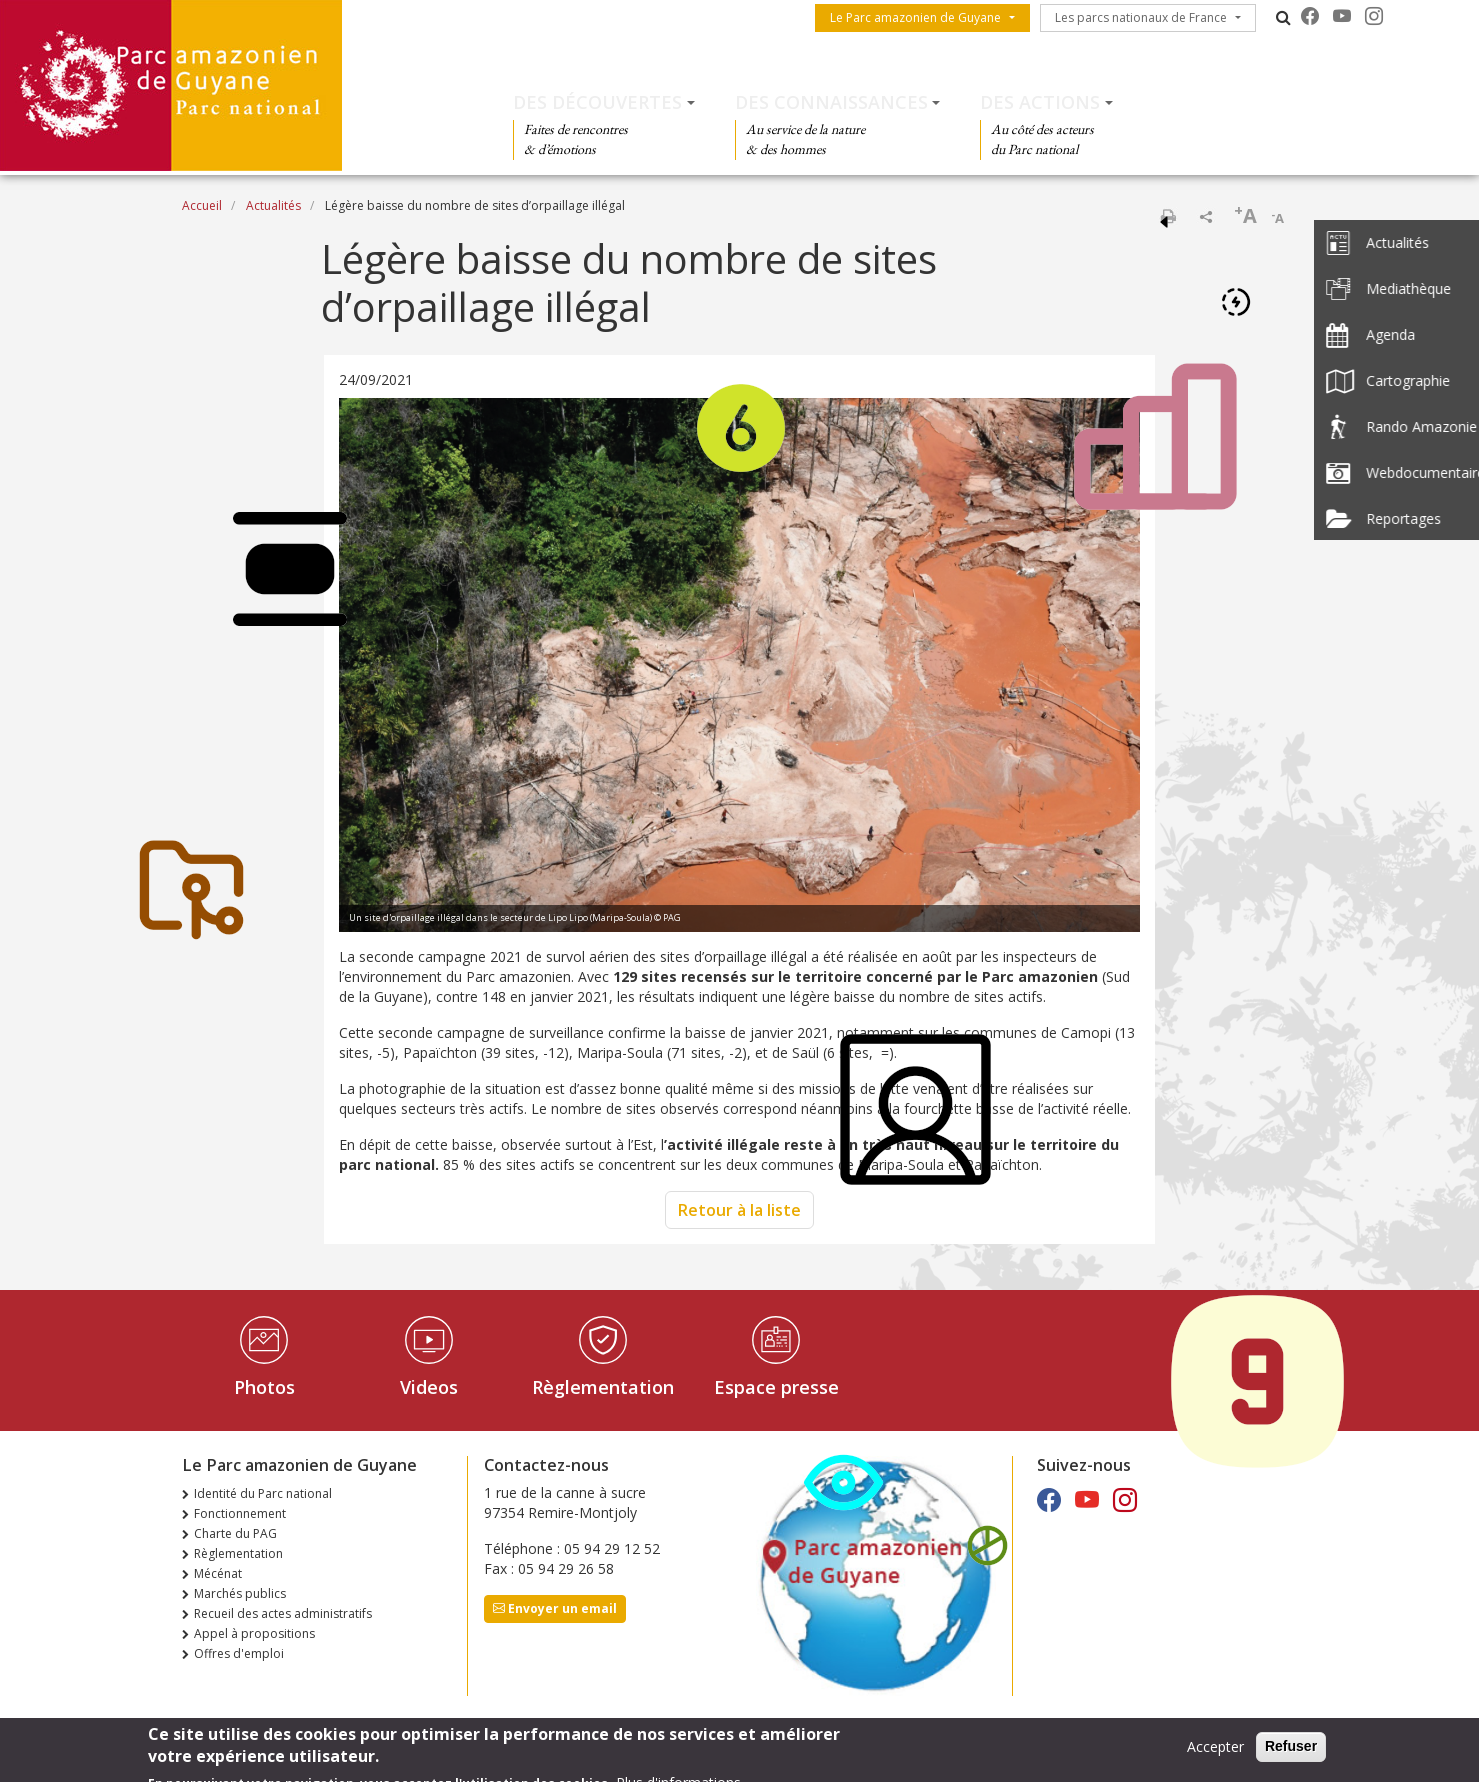  What do you see at coordinates (1164, 222) in the screenshot?
I see `go back to the previous screen` at bounding box center [1164, 222].